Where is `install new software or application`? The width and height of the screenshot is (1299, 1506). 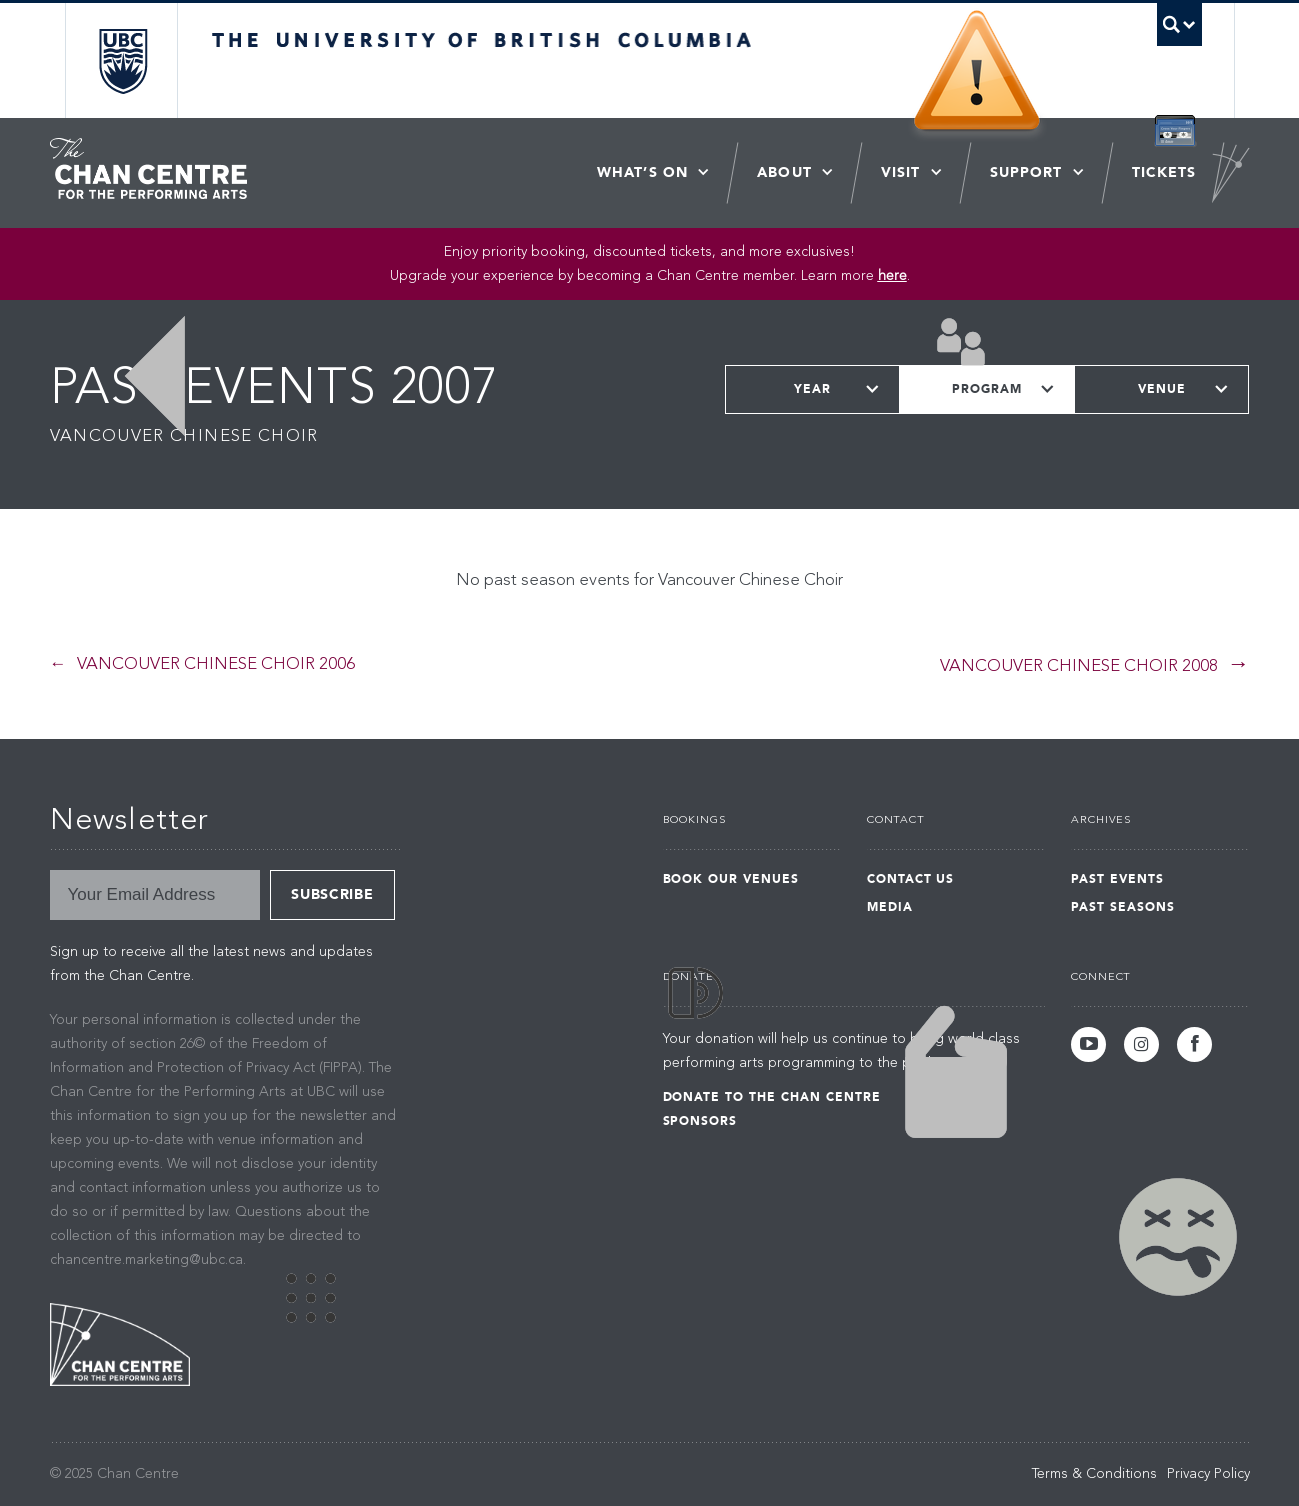 install new software or application is located at coordinates (956, 1057).